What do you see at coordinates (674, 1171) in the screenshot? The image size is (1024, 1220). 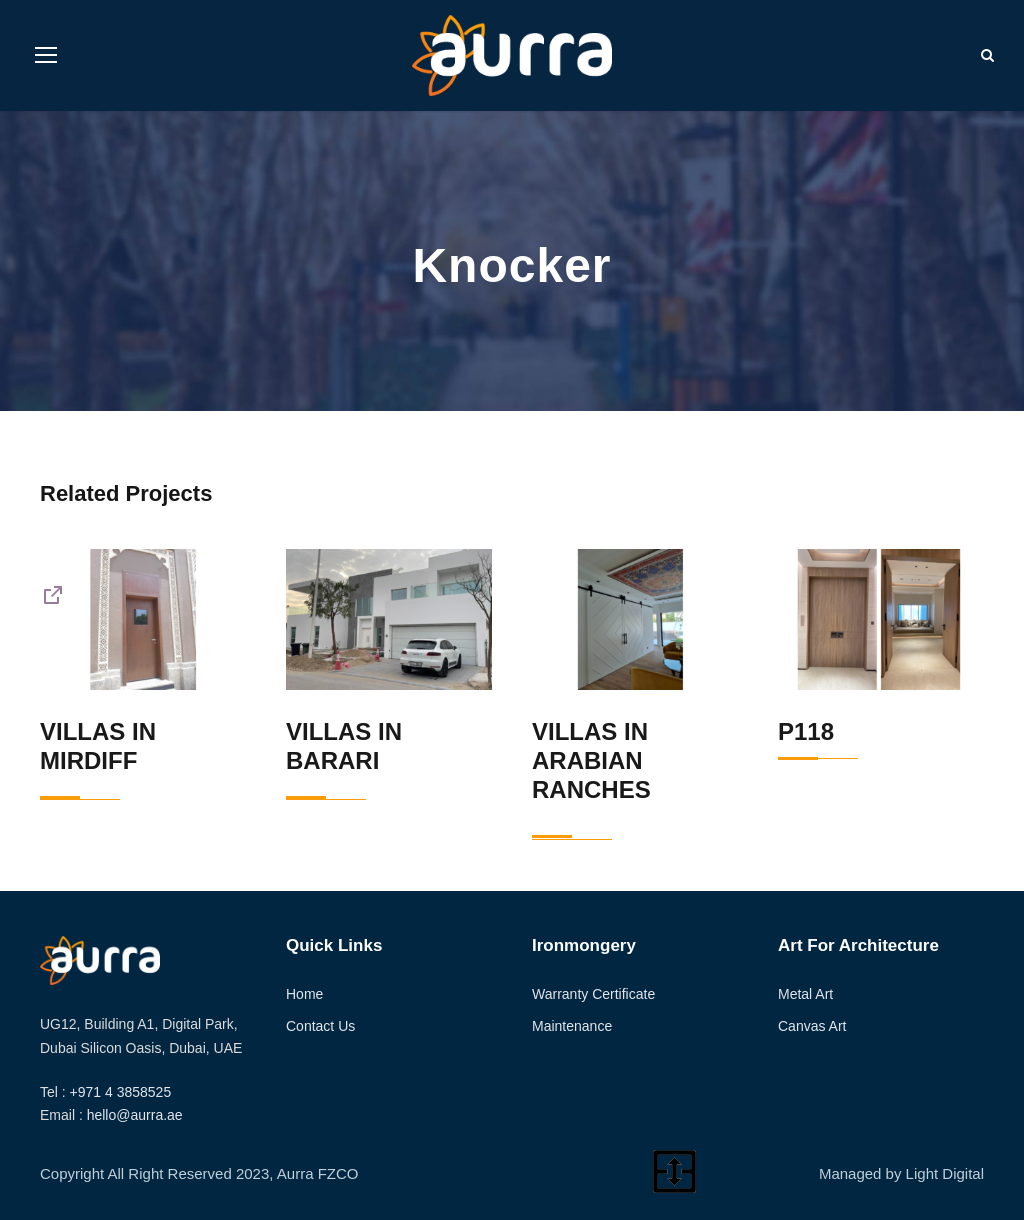 I see `split table cells vertically` at bounding box center [674, 1171].